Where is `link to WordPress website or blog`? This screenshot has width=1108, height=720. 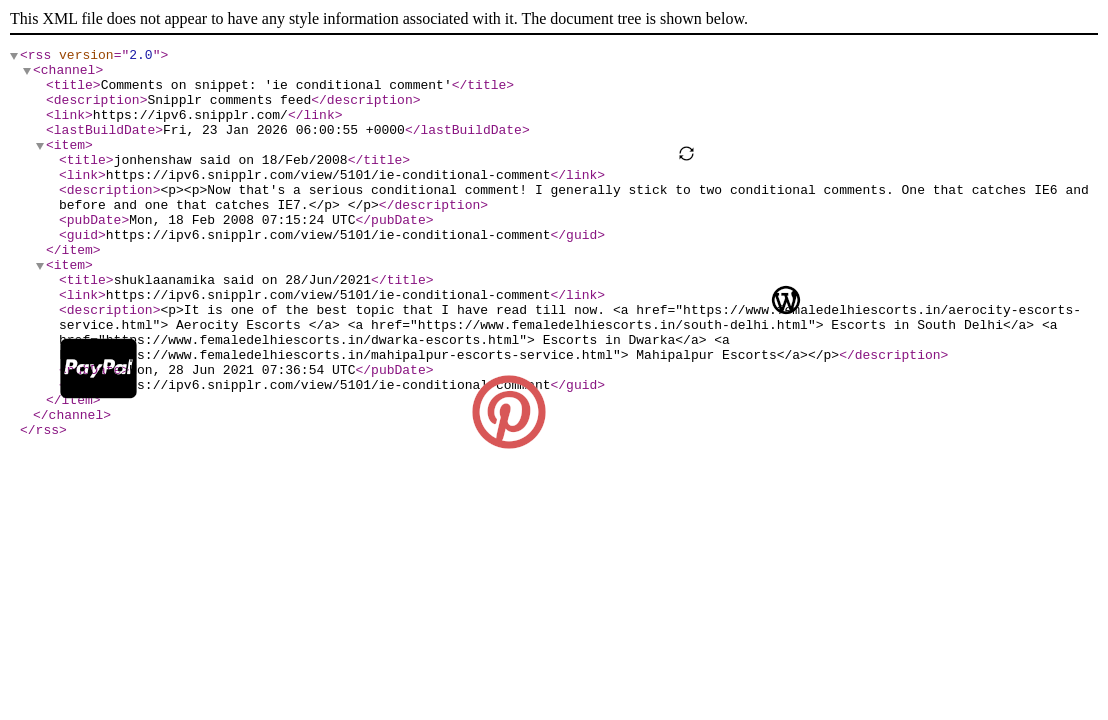
link to WordPress website or blog is located at coordinates (786, 300).